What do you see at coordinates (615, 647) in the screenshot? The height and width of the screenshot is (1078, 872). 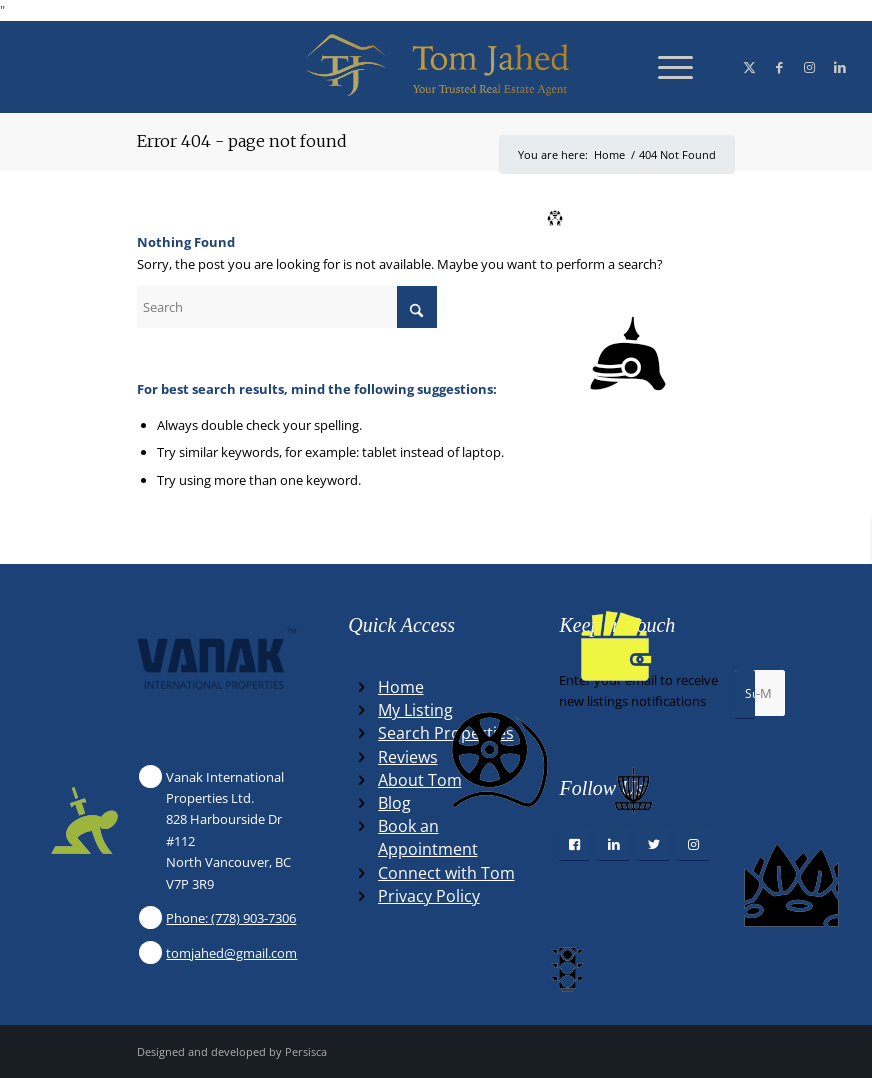 I see `access your wallet or payment methods` at bounding box center [615, 647].